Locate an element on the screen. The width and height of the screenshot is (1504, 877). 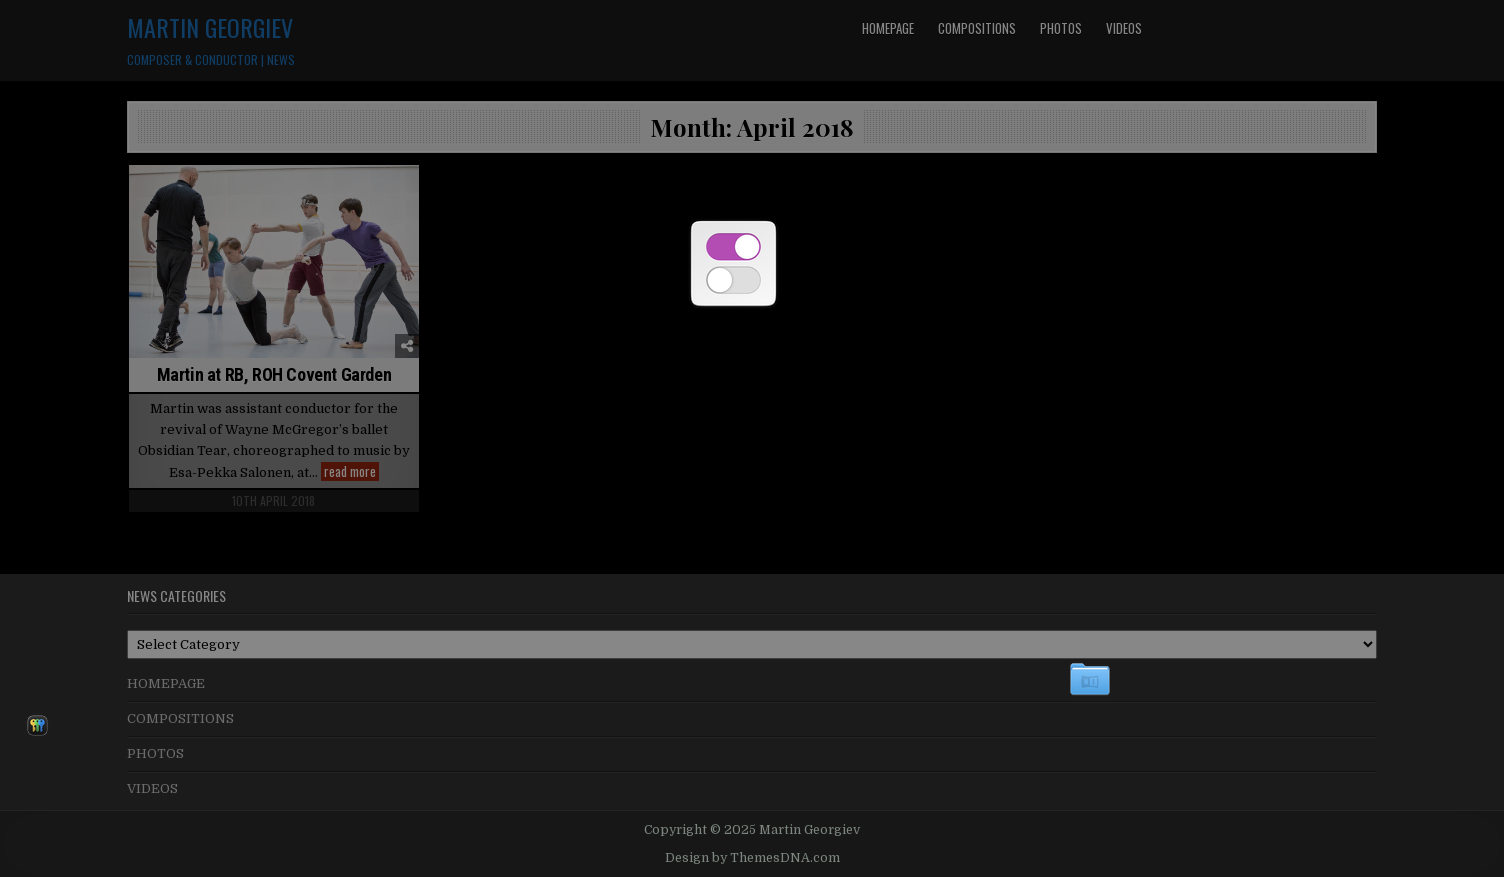
open the passwords app is located at coordinates (37, 725).